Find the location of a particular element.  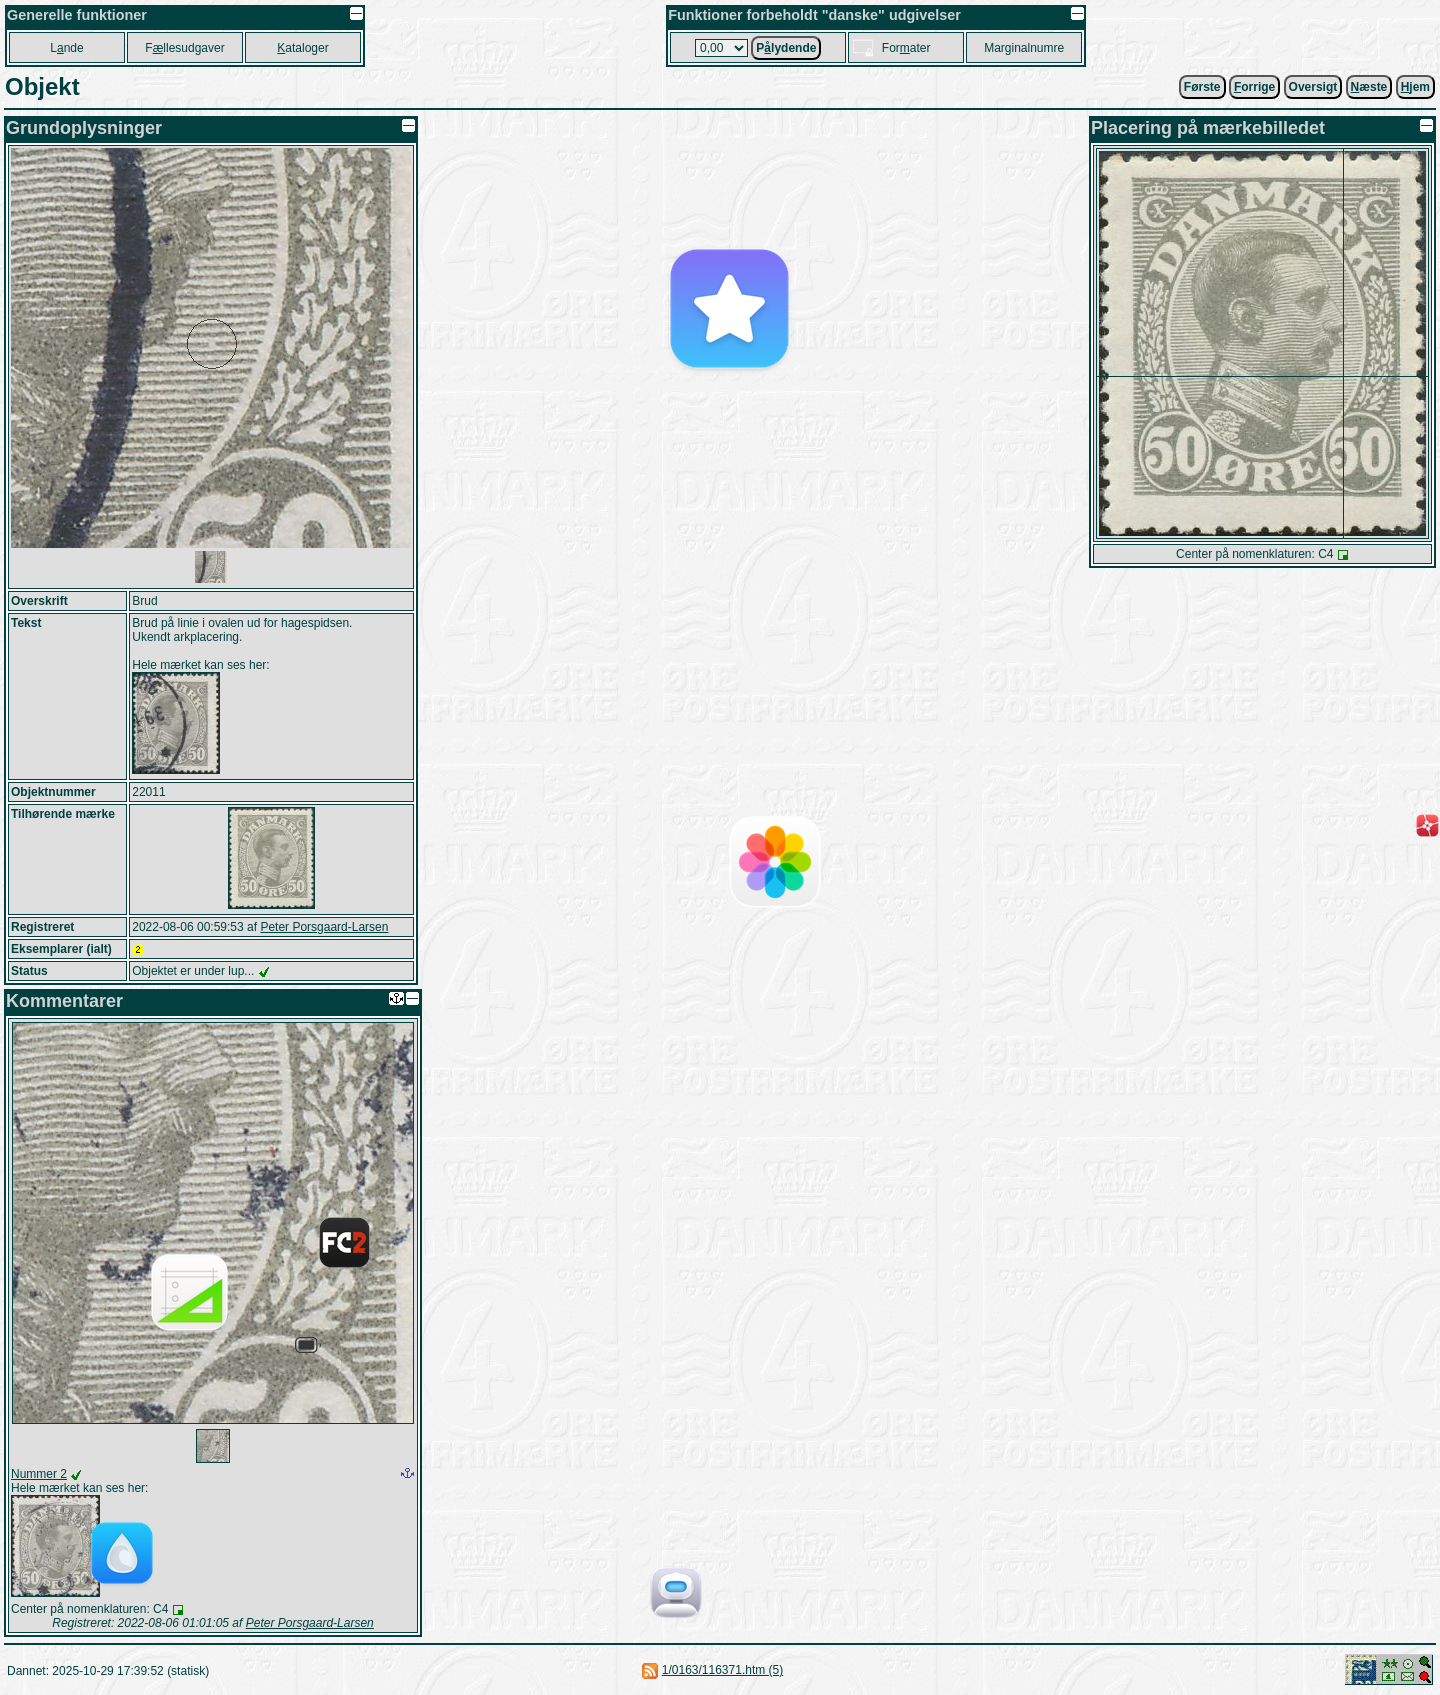

open StarUML modeling application is located at coordinates (729, 308).